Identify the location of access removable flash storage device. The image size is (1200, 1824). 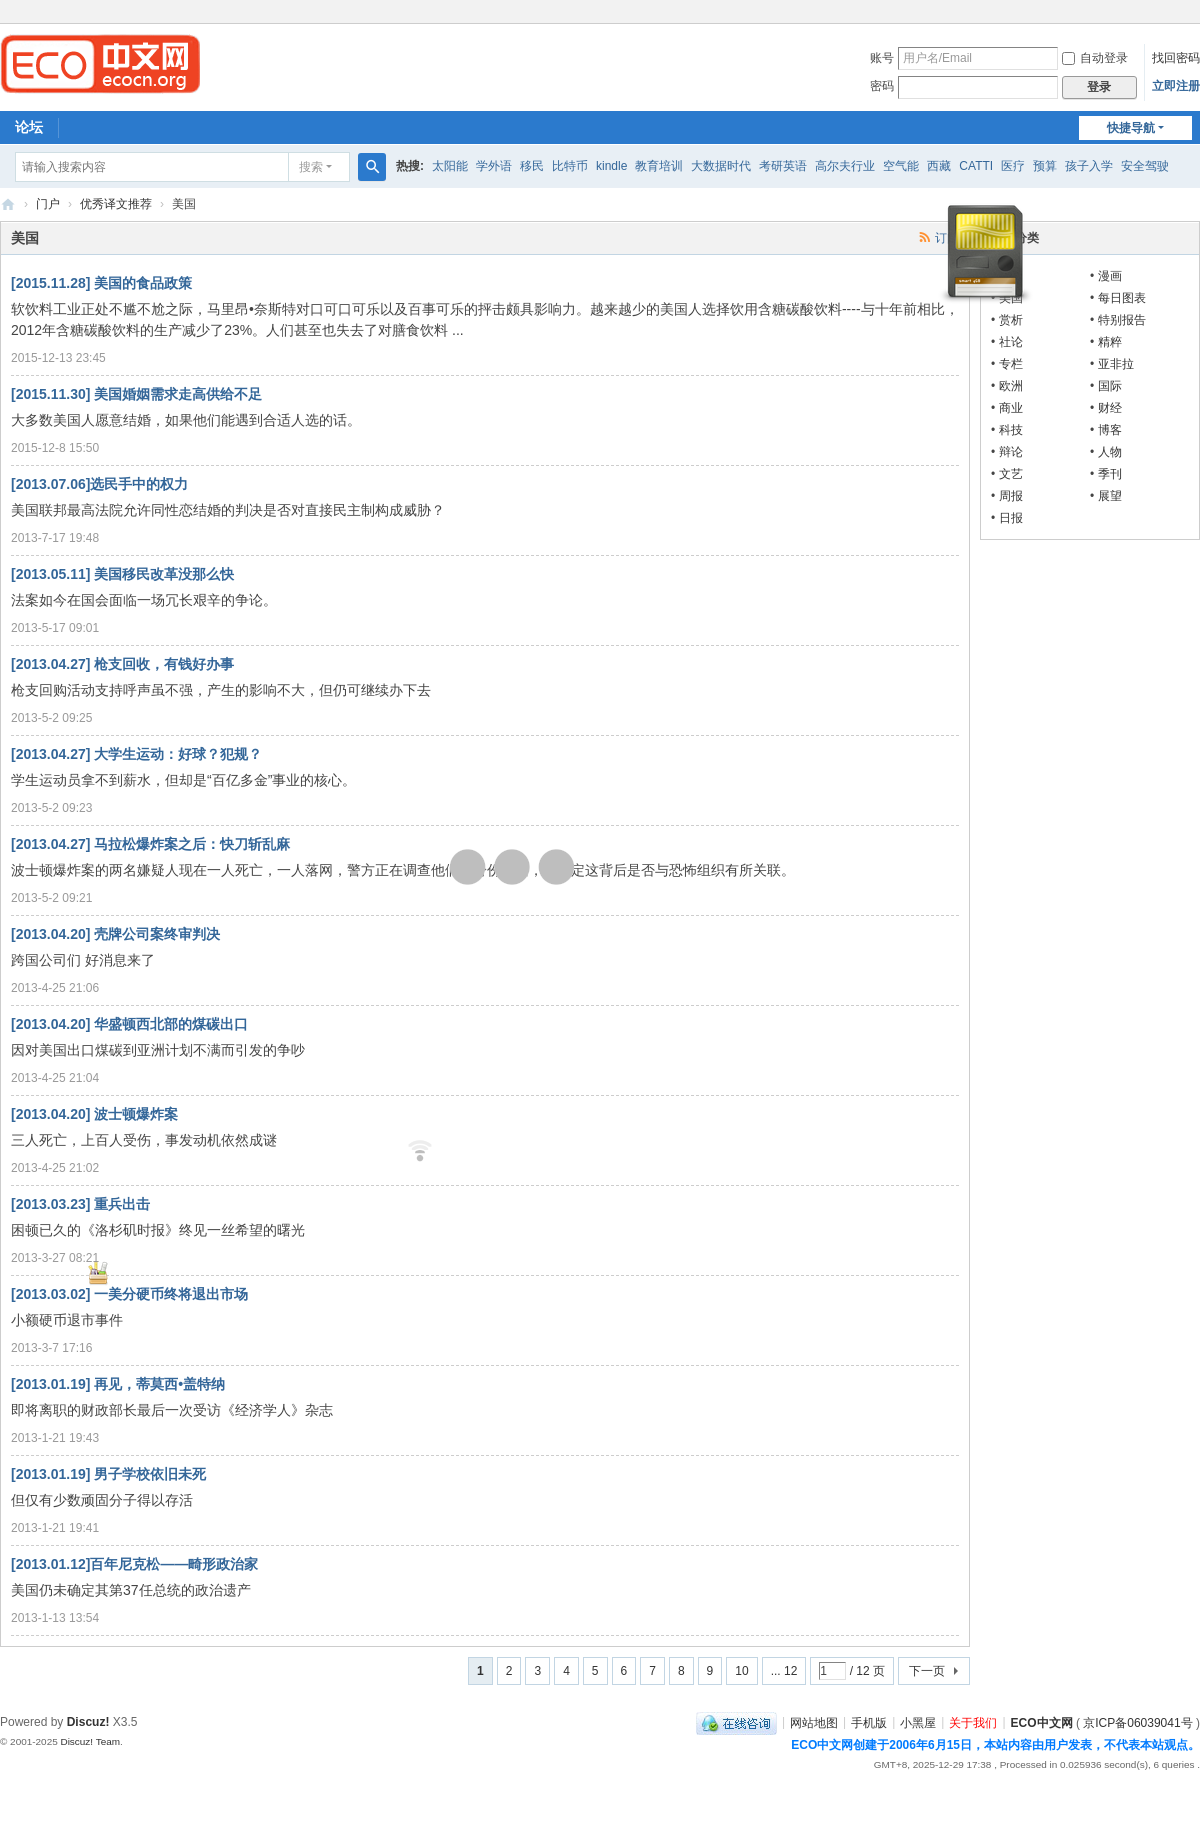
(984, 253).